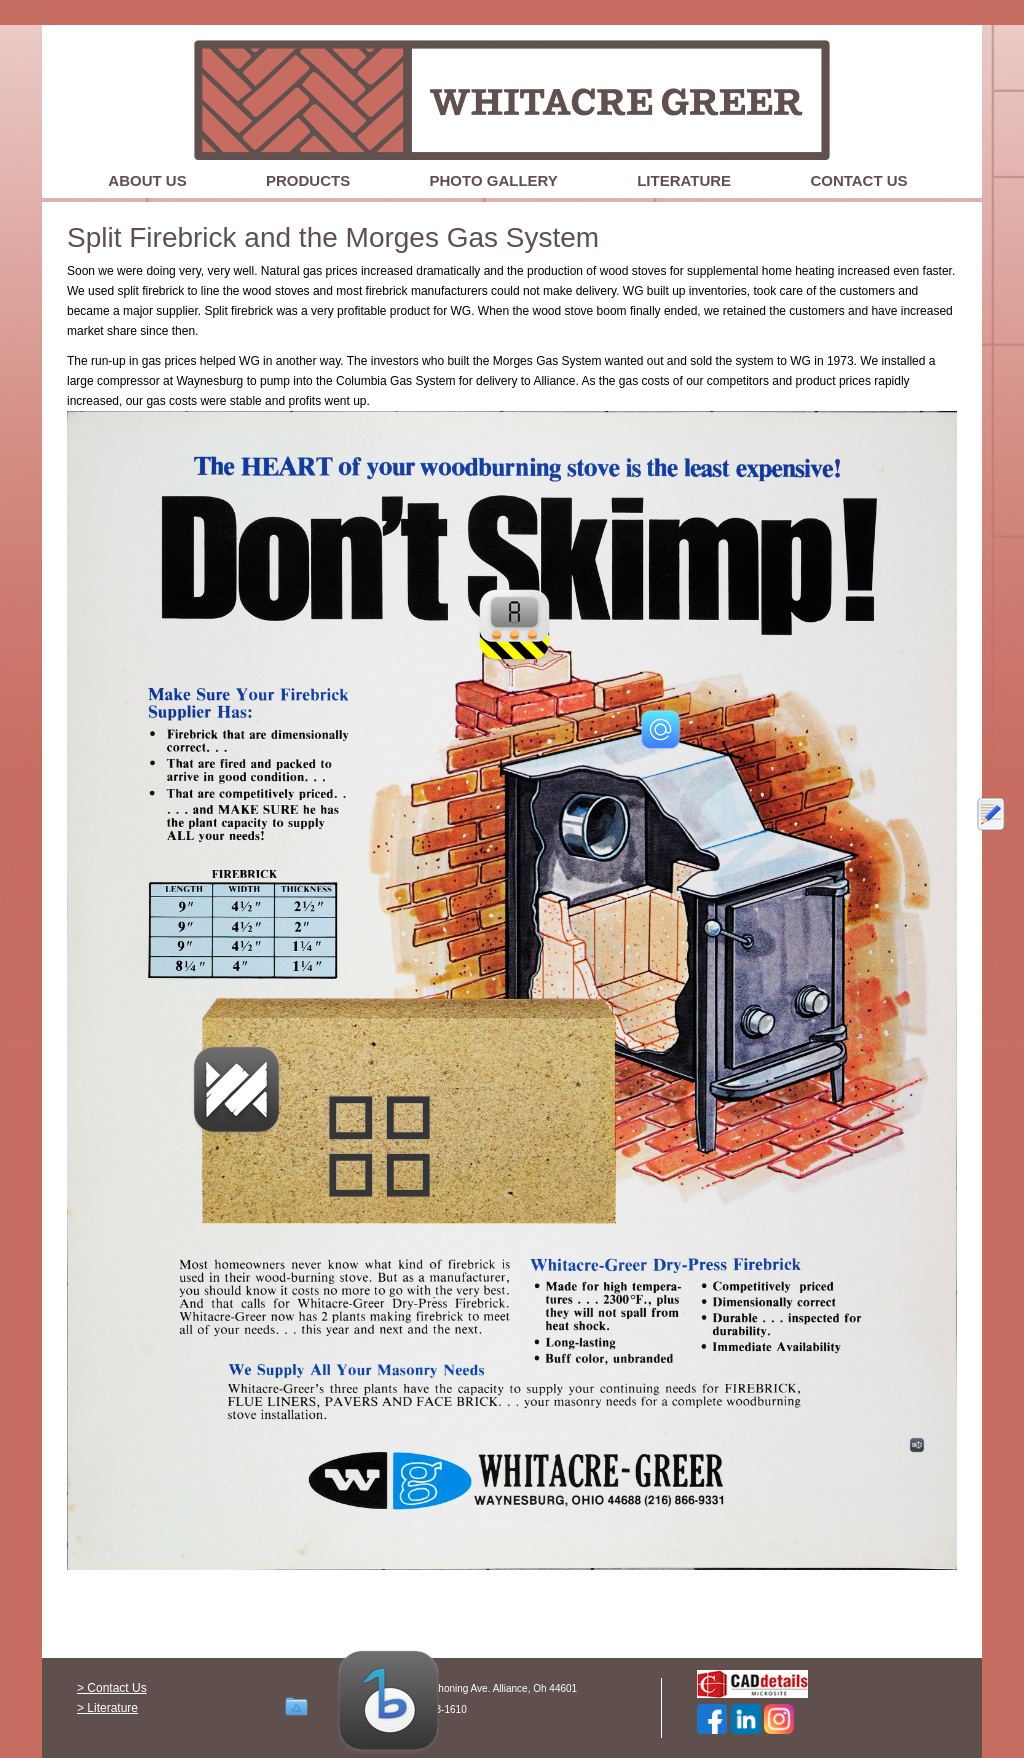 This screenshot has height=1758, width=1024. What do you see at coordinates (388, 1700) in the screenshot?
I see `open banshee media player` at bounding box center [388, 1700].